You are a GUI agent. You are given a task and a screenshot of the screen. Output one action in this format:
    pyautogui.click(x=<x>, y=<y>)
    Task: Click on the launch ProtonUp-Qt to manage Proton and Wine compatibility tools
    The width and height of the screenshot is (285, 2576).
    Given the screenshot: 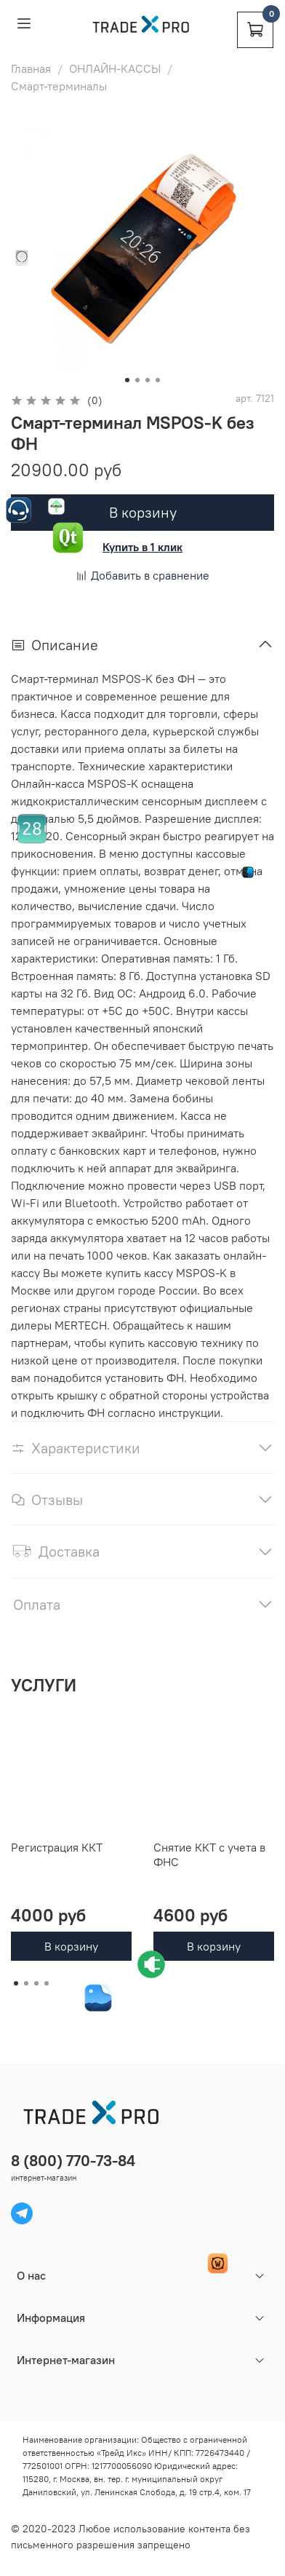 What is the action you would take?
    pyautogui.click(x=56, y=506)
    